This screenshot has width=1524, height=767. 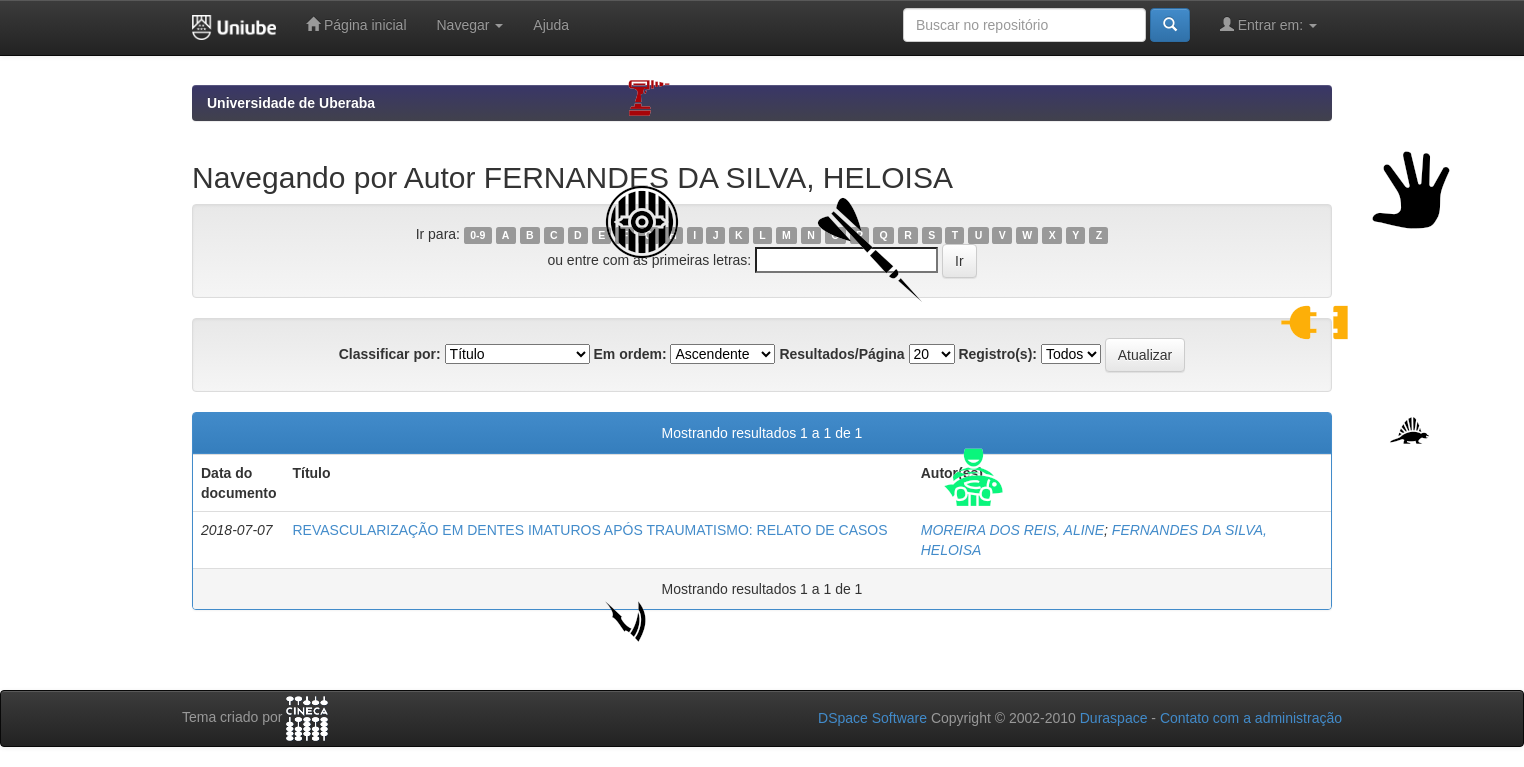 What do you see at coordinates (973, 477) in the screenshot?
I see `fishing mini-game or activity` at bounding box center [973, 477].